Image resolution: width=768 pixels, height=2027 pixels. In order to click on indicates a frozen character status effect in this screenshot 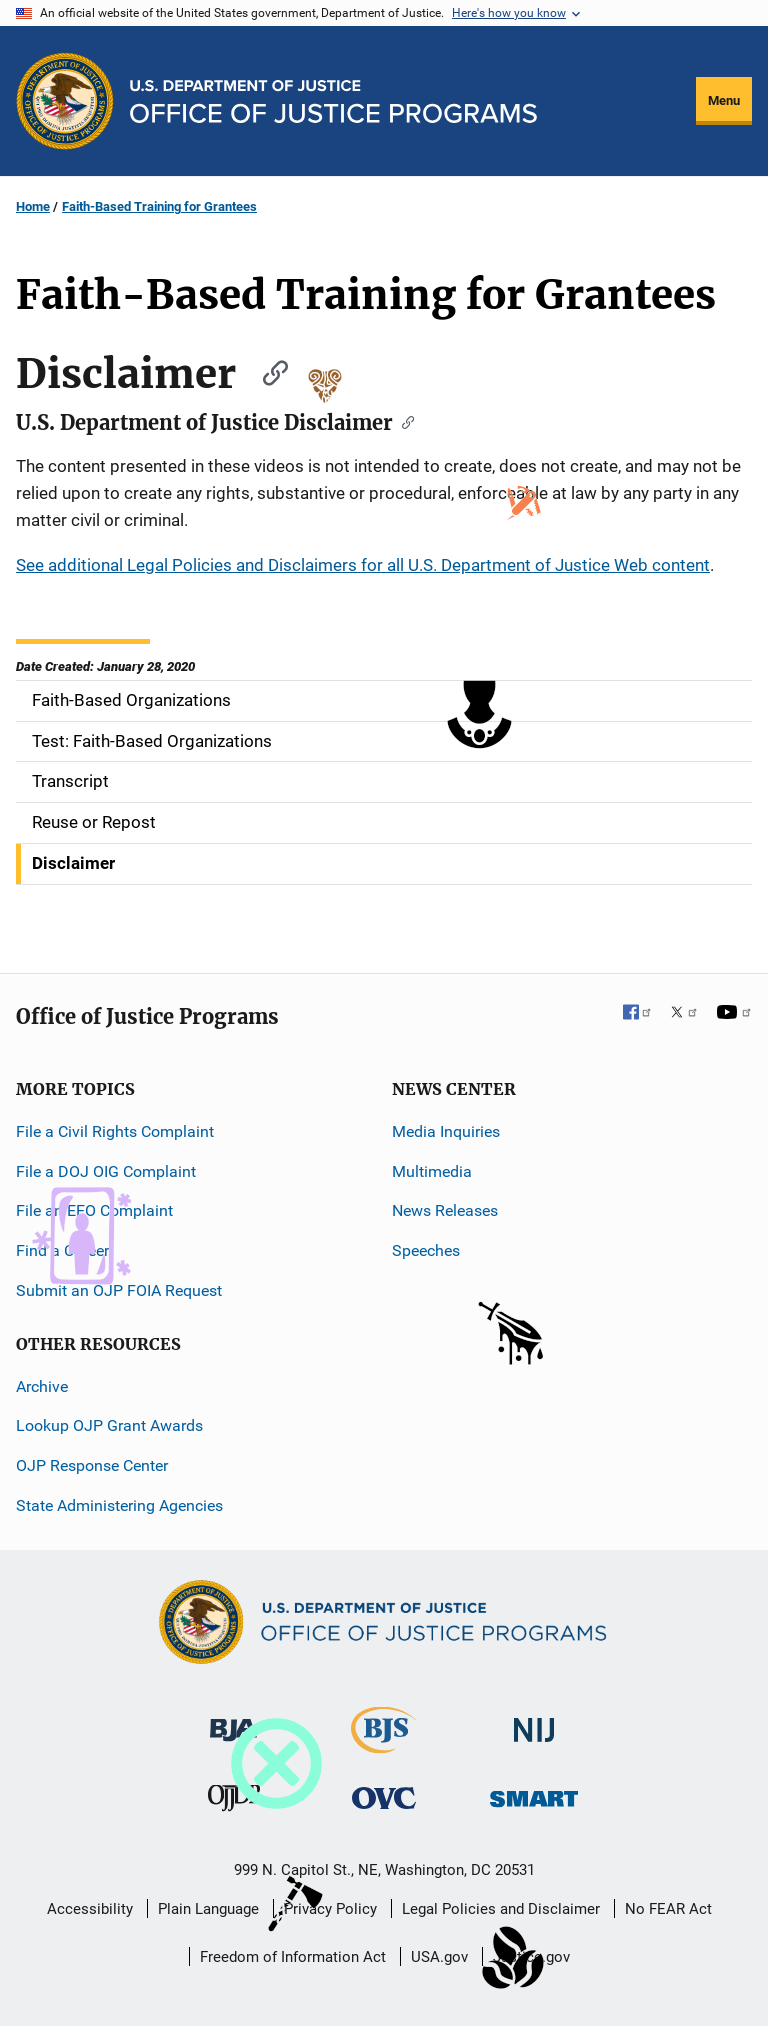, I will do `click(82, 1235)`.